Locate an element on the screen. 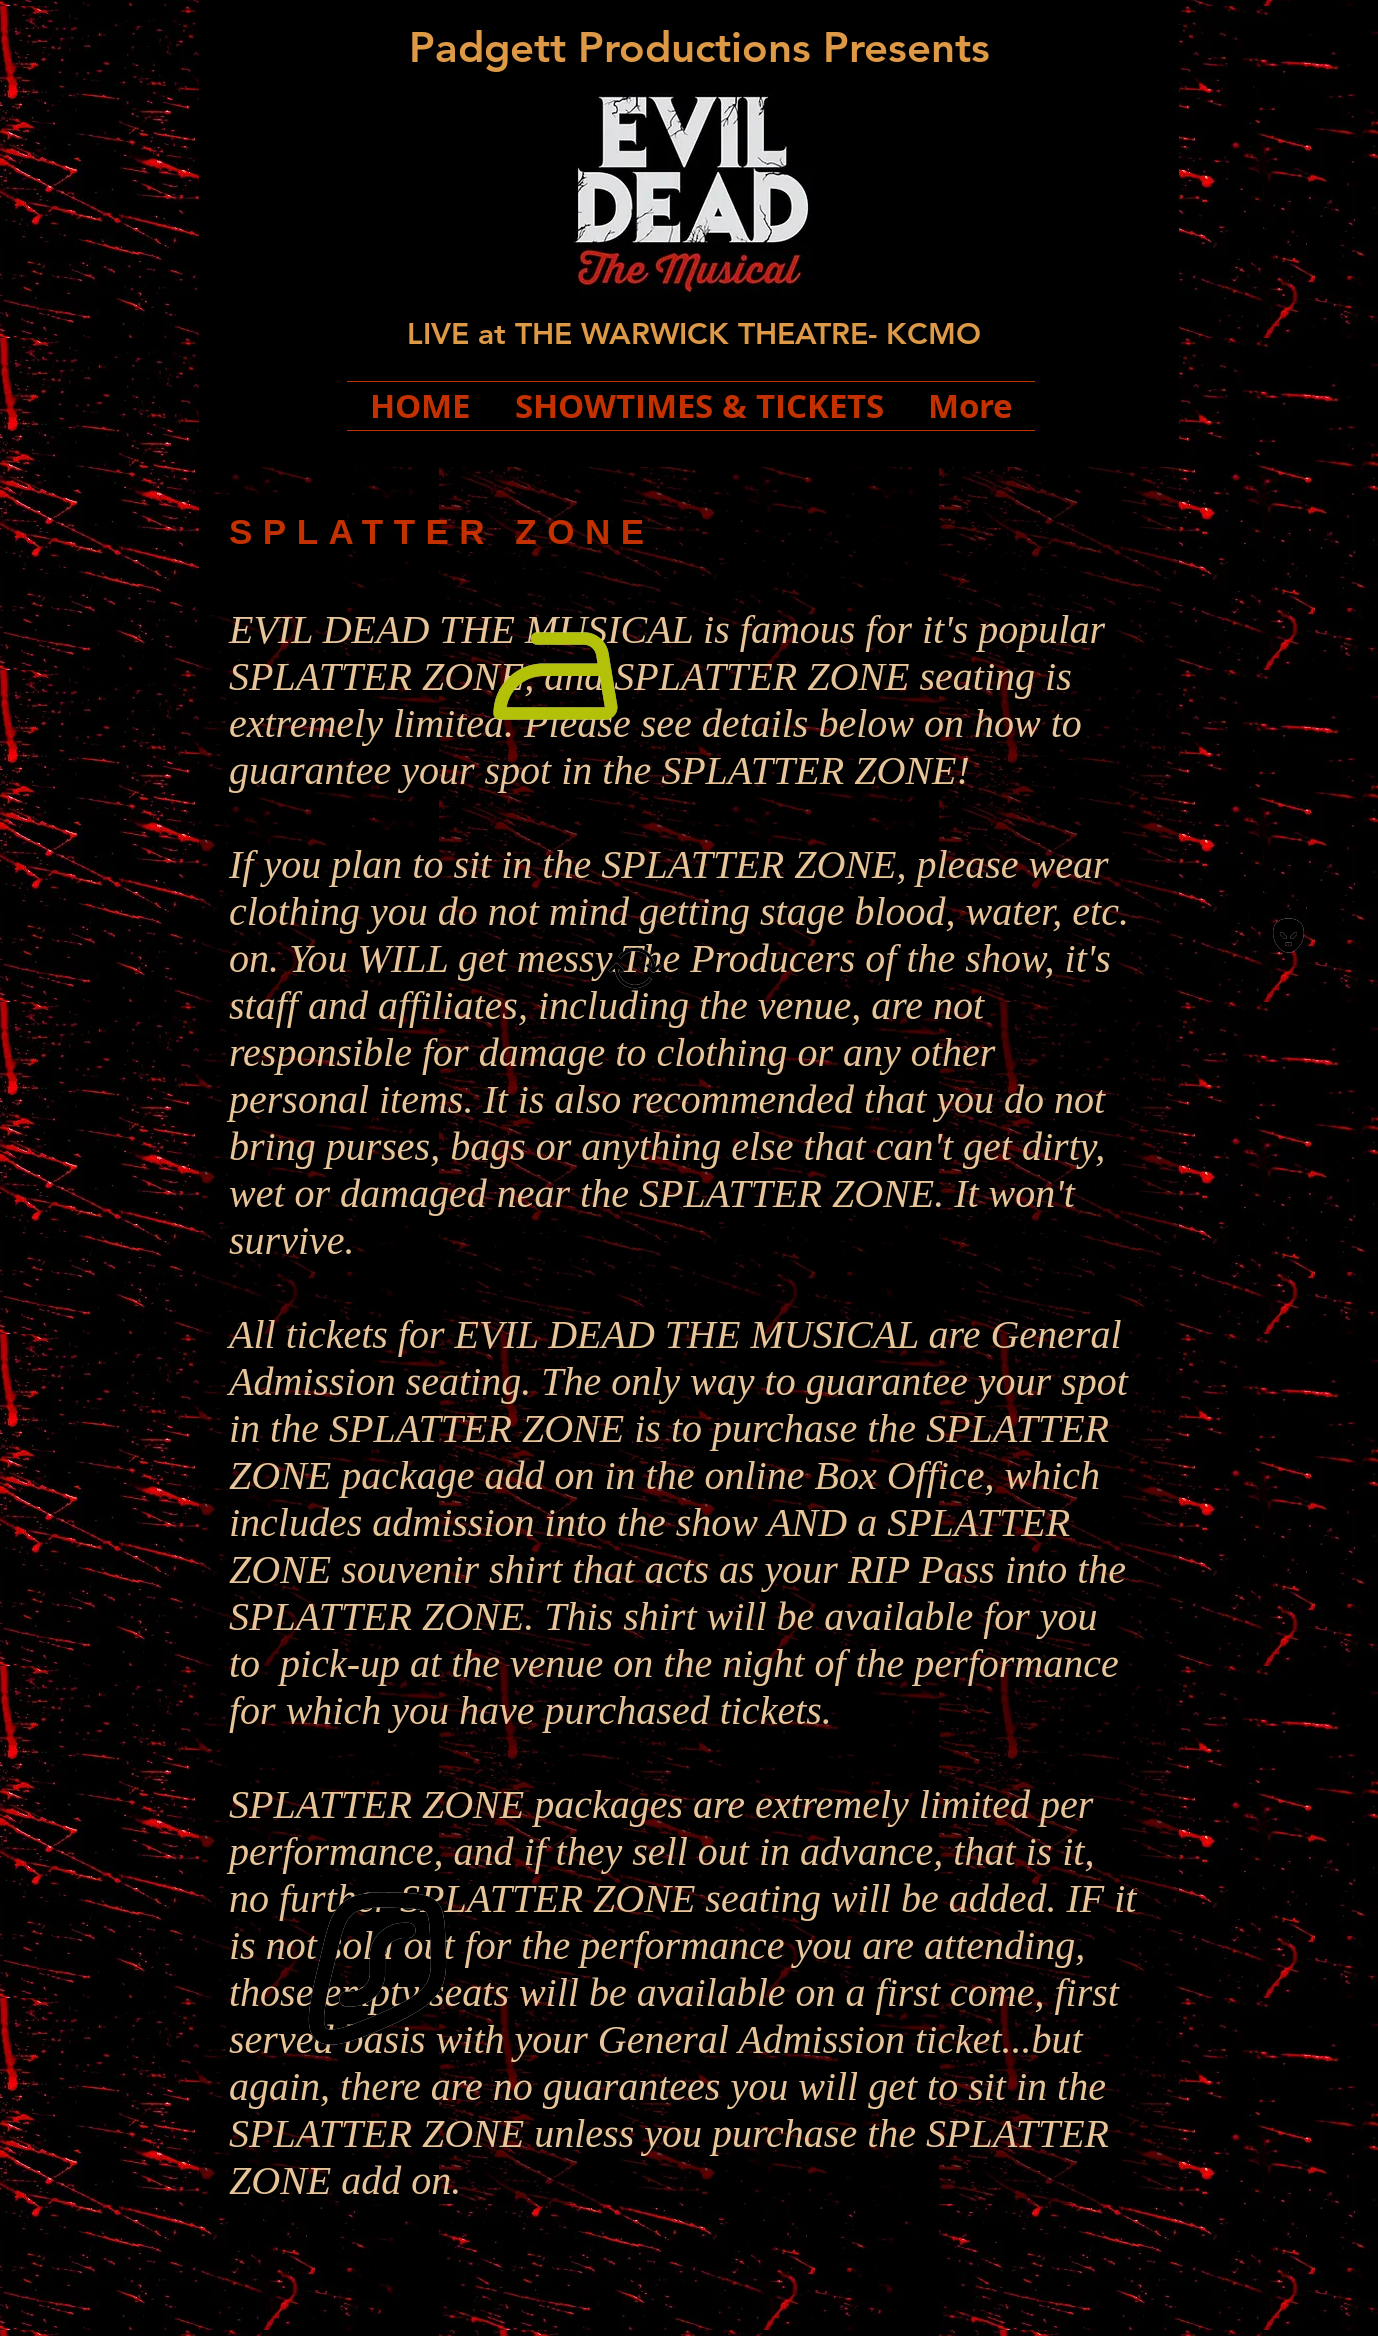 This screenshot has width=1378, height=2336. access sci-fi or space-themed content is located at coordinates (1288, 935).